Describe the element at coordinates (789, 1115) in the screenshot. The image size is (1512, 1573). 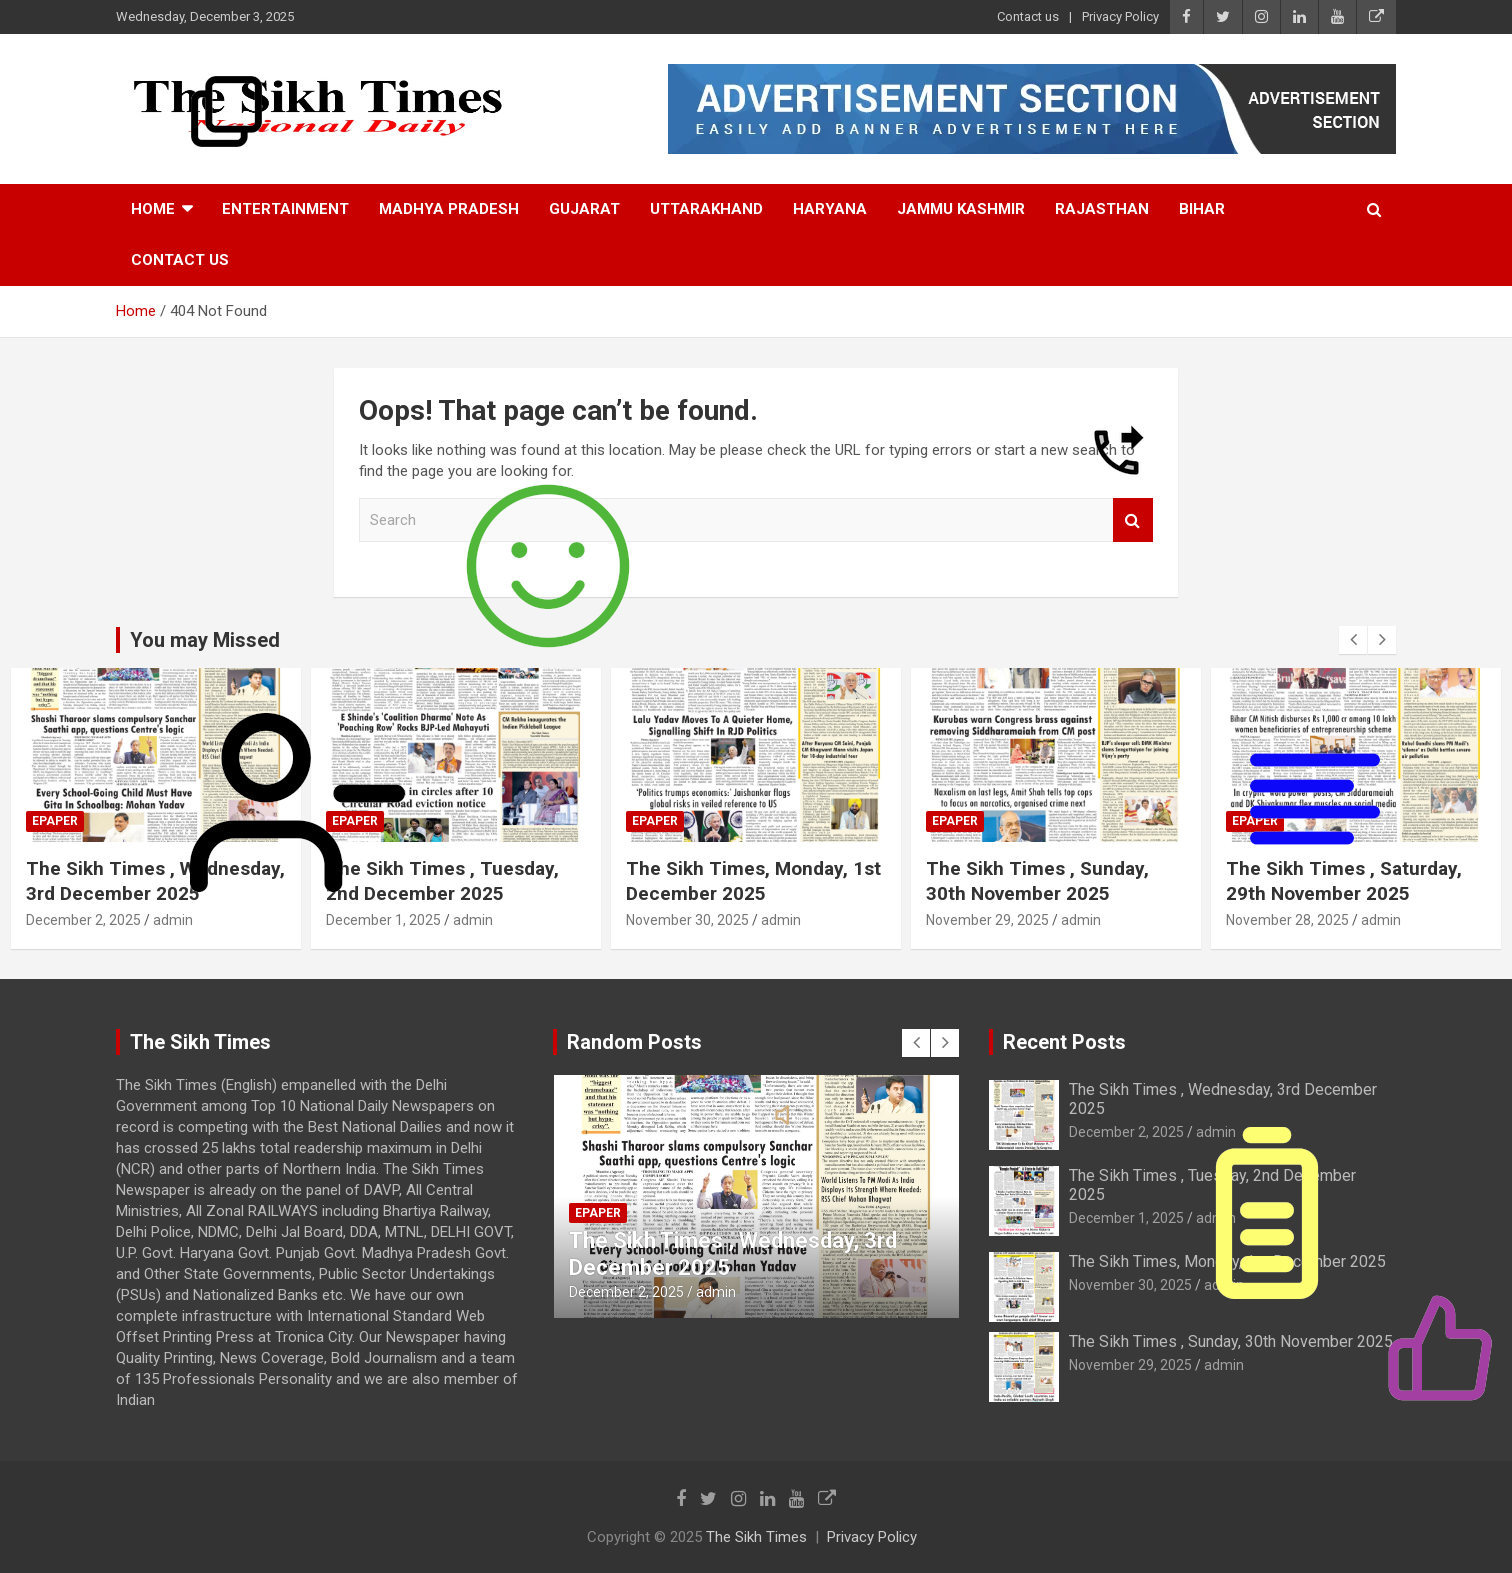
I see `adjust volume settings` at that location.